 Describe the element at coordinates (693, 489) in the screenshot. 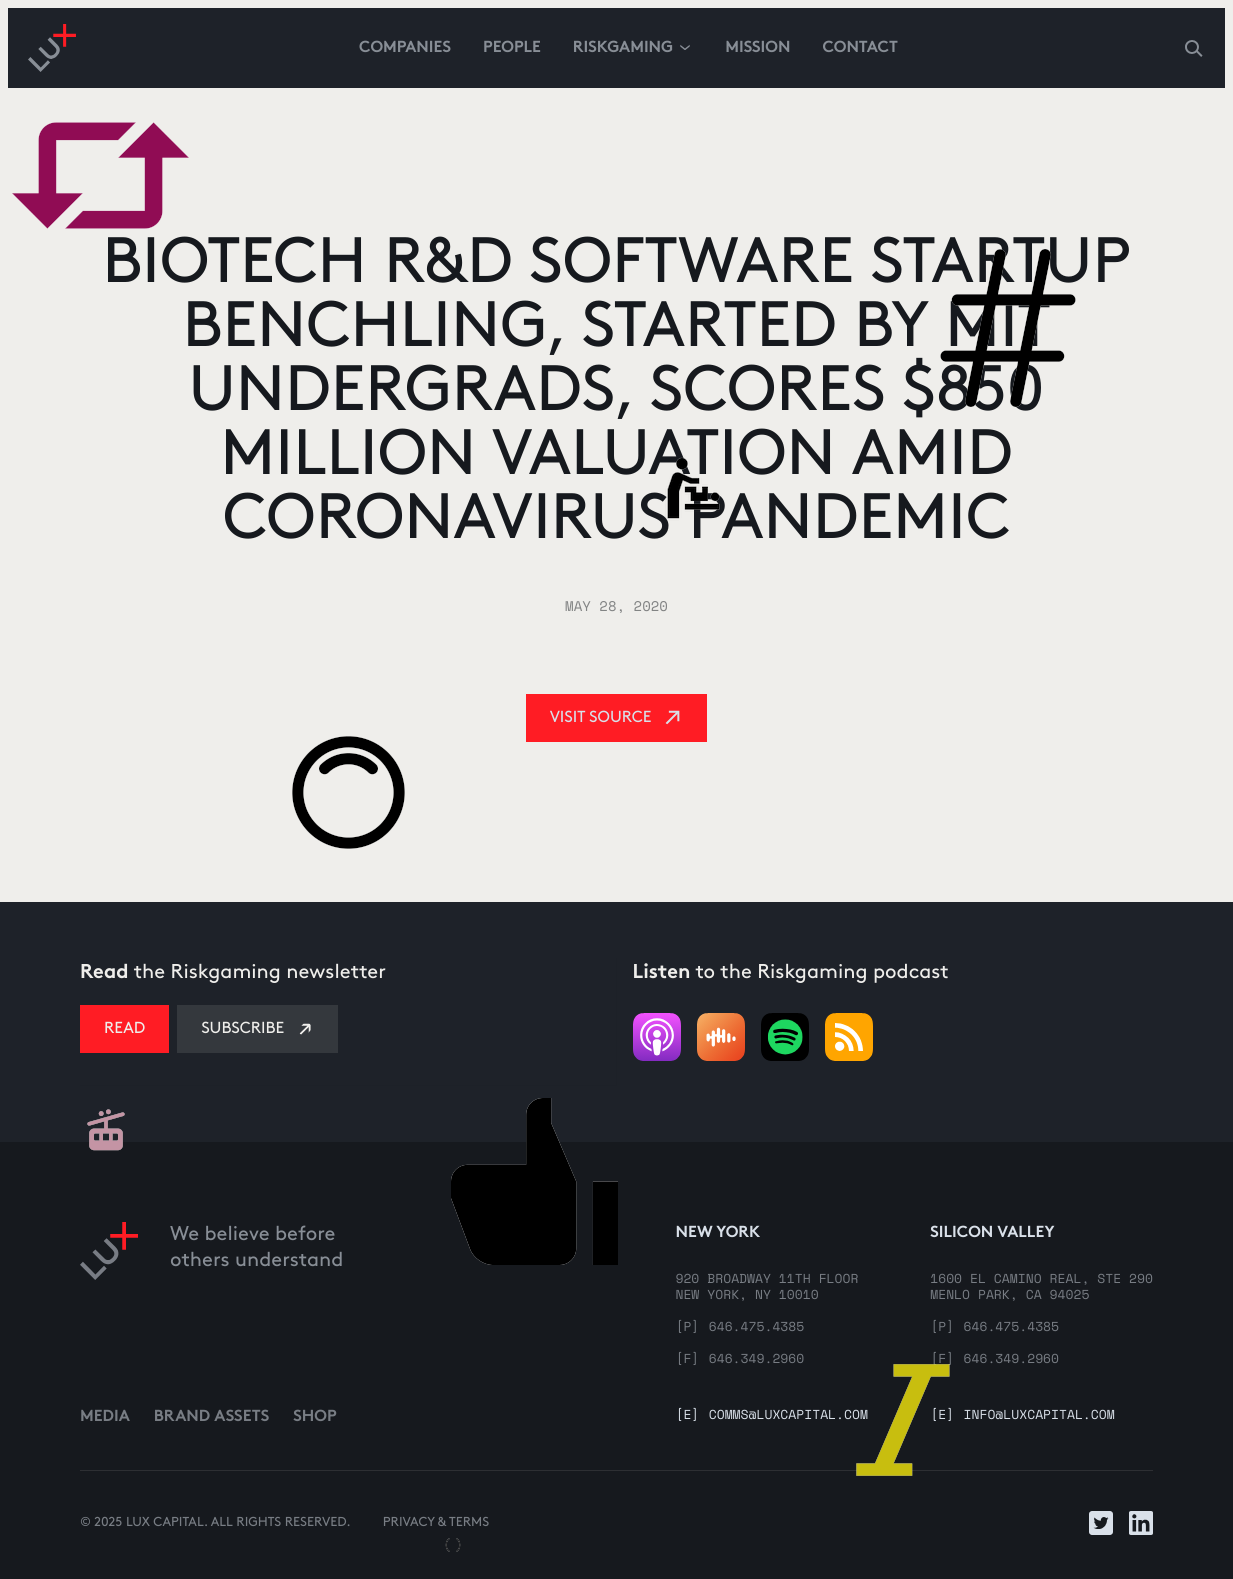

I see `indicates baby changing station nearby` at that location.